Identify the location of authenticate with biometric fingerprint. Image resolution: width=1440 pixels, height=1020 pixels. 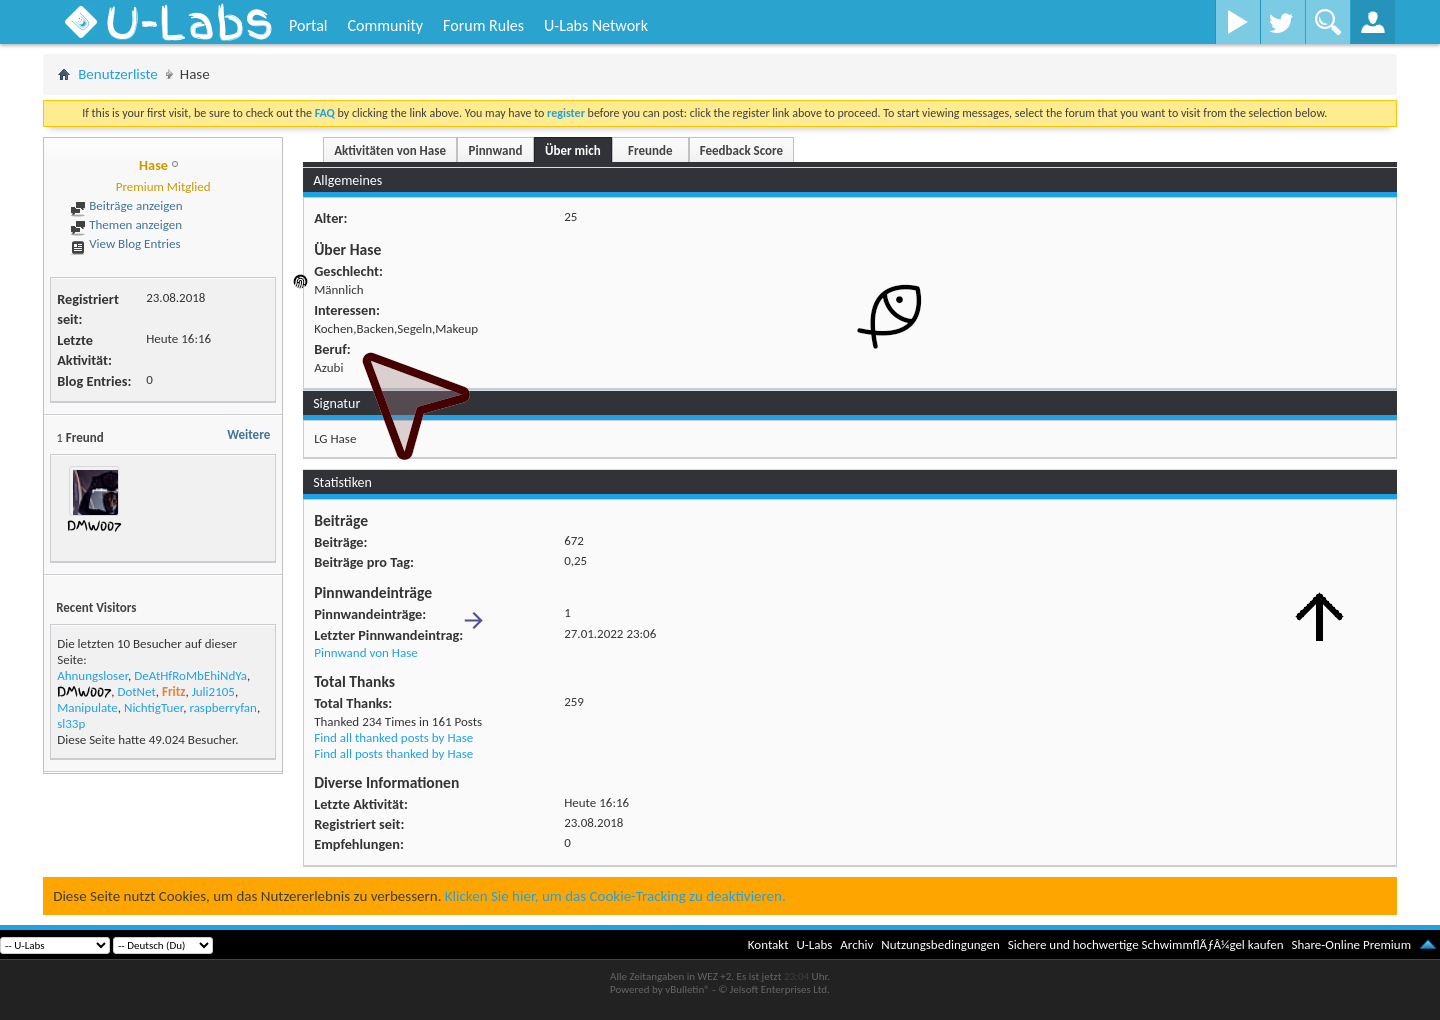
(300, 281).